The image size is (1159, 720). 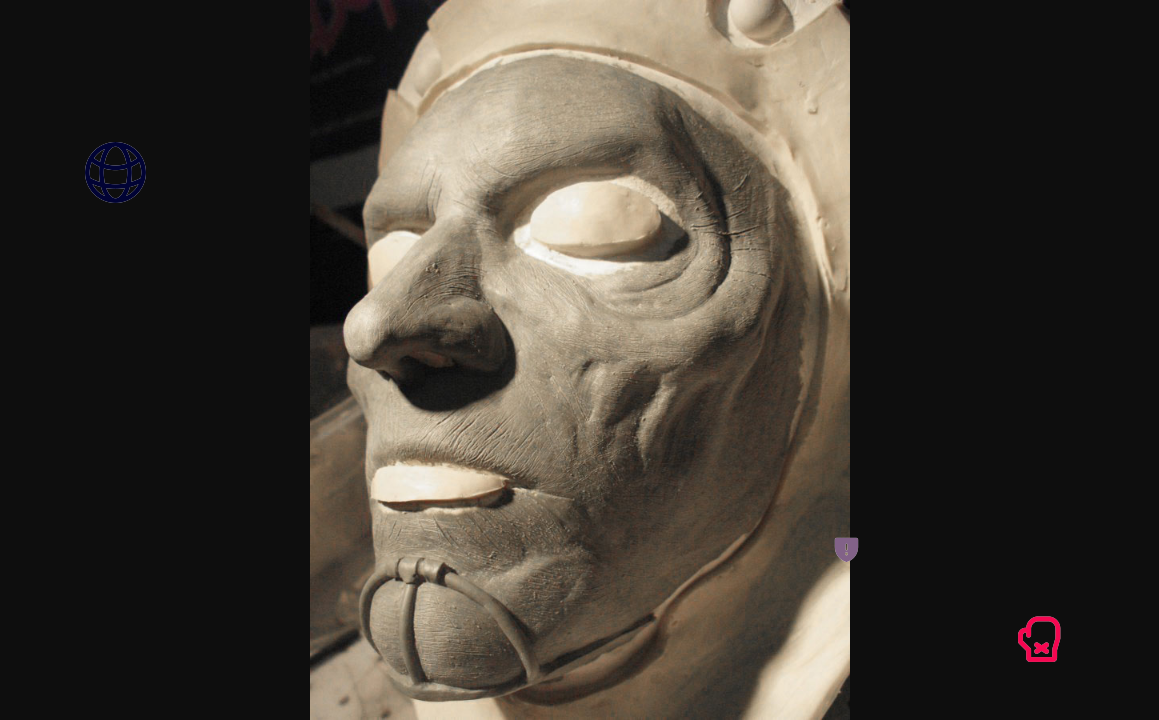 What do you see at coordinates (115, 172) in the screenshot?
I see `switch to global or international settings` at bounding box center [115, 172].